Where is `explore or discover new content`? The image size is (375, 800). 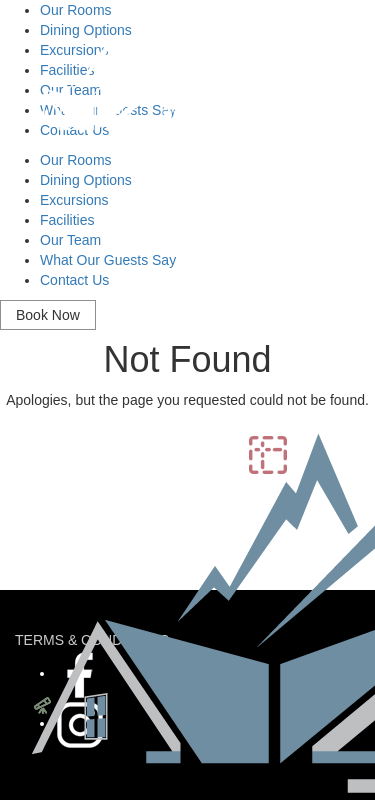
explore or discover new content is located at coordinates (42, 705).